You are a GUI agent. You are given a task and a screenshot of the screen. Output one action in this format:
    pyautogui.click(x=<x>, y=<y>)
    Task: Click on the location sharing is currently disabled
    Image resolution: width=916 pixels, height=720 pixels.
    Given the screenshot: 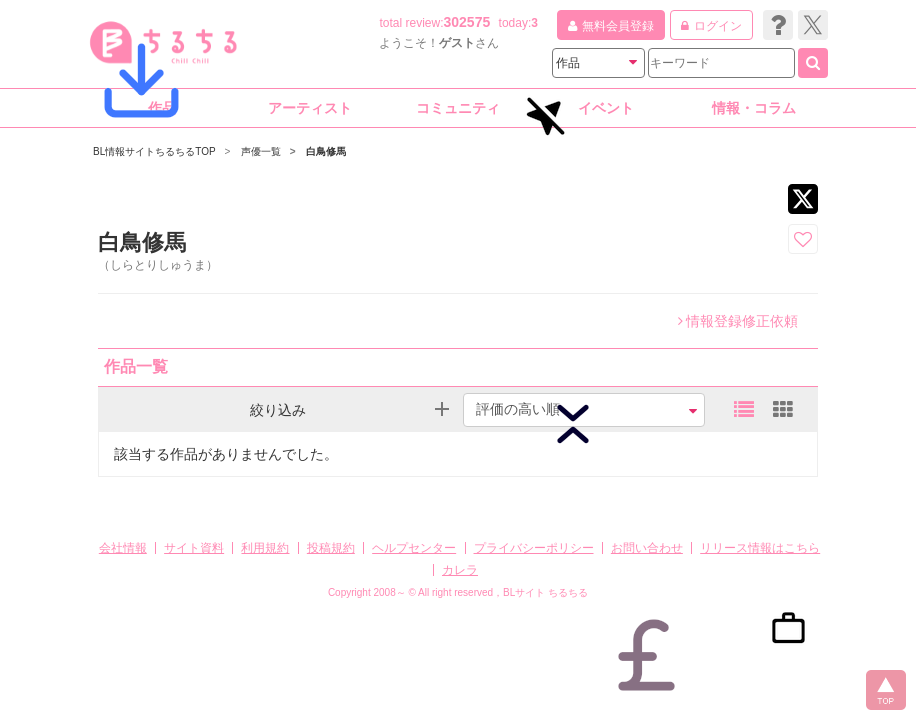 What is the action you would take?
    pyautogui.click(x=544, y=117)
    